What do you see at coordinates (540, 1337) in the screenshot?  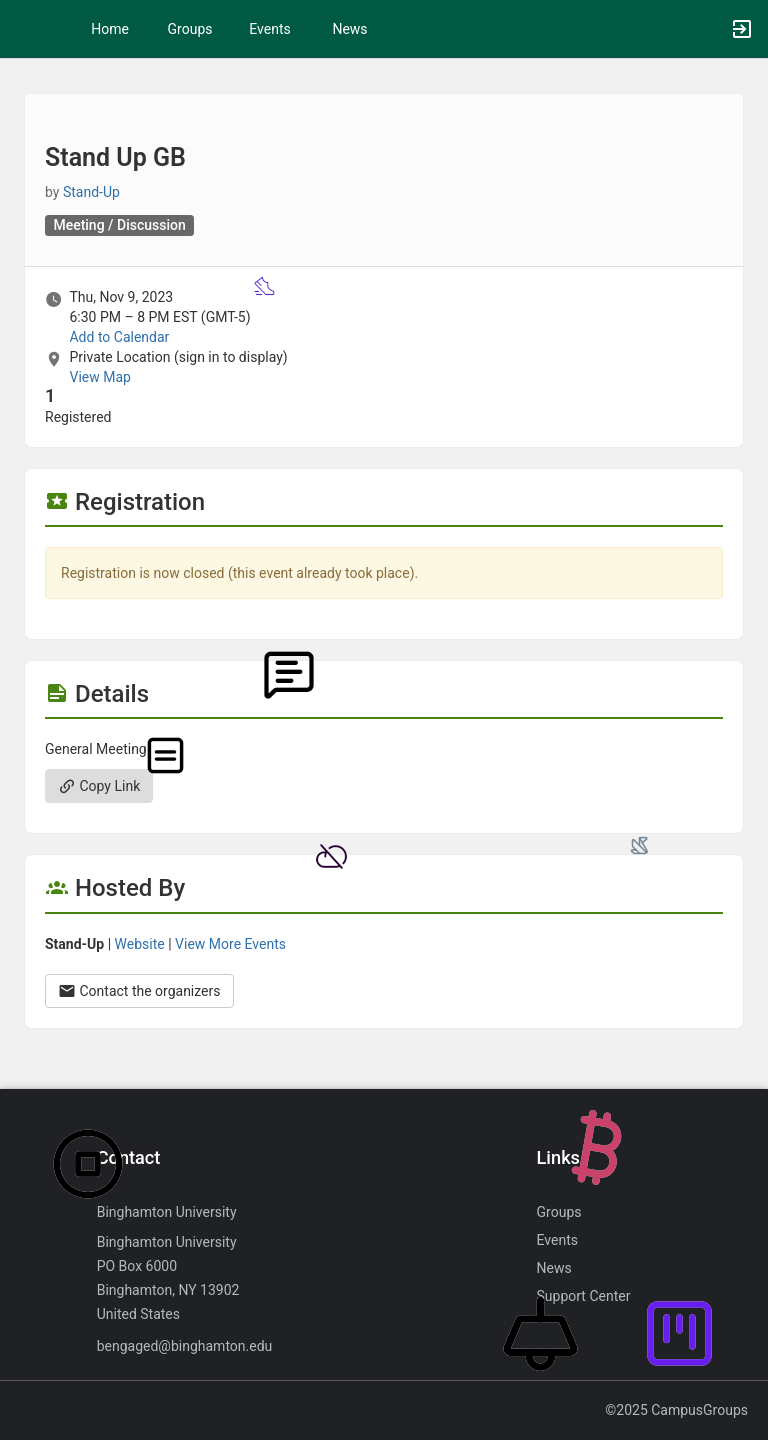 I see `toggle ceiling light on or off` at bounding box center [540, 1337].